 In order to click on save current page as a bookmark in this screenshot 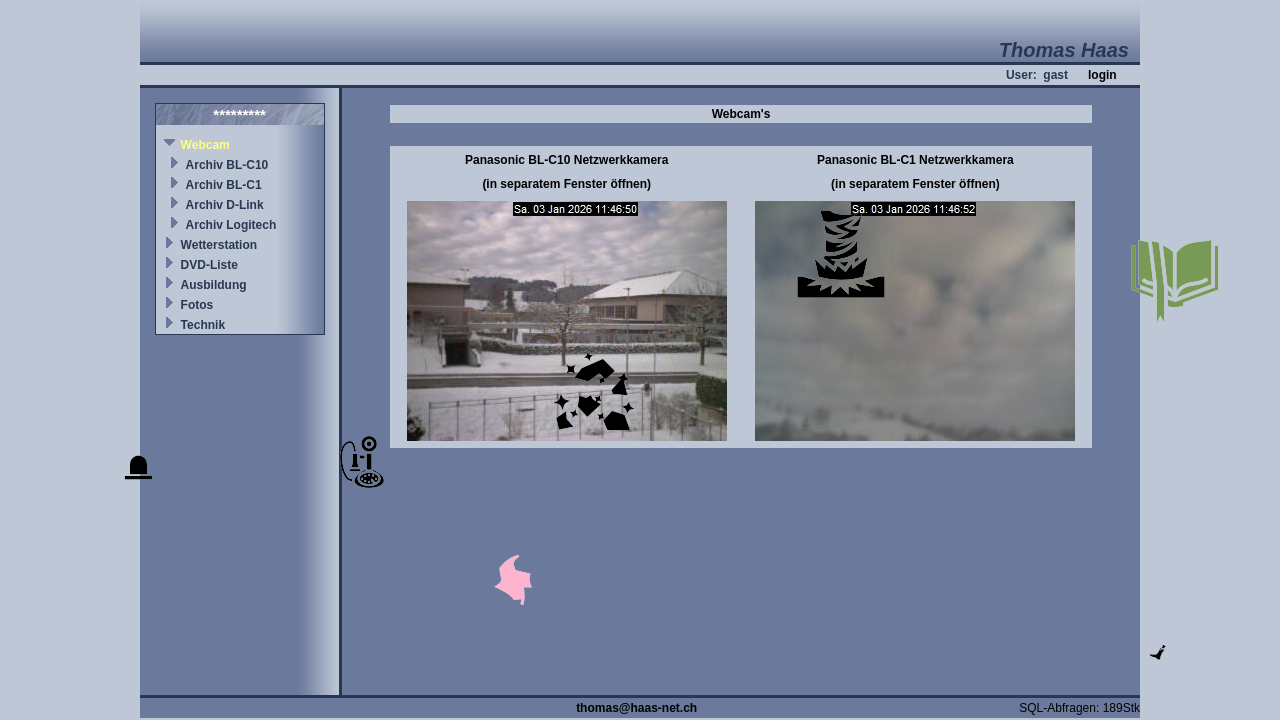, I will do `click(1175, 279)`.